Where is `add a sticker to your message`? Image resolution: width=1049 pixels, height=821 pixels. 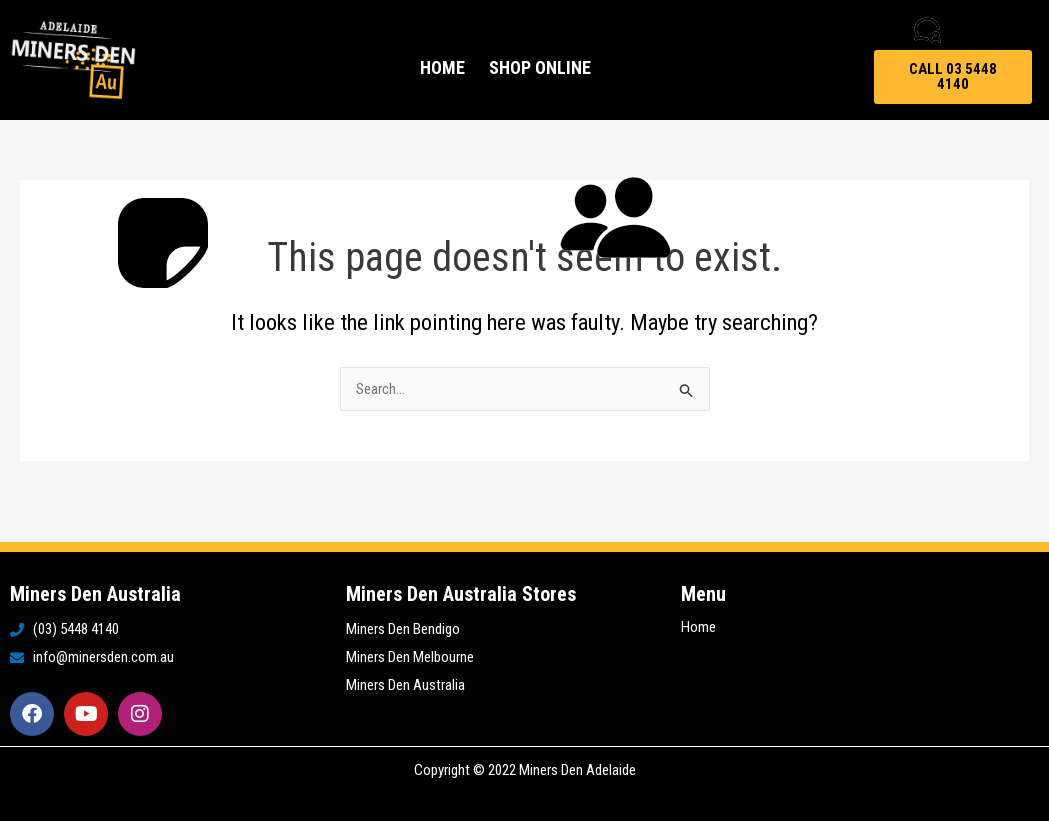
add a sticker to your message is located at coordinates (163, 243).